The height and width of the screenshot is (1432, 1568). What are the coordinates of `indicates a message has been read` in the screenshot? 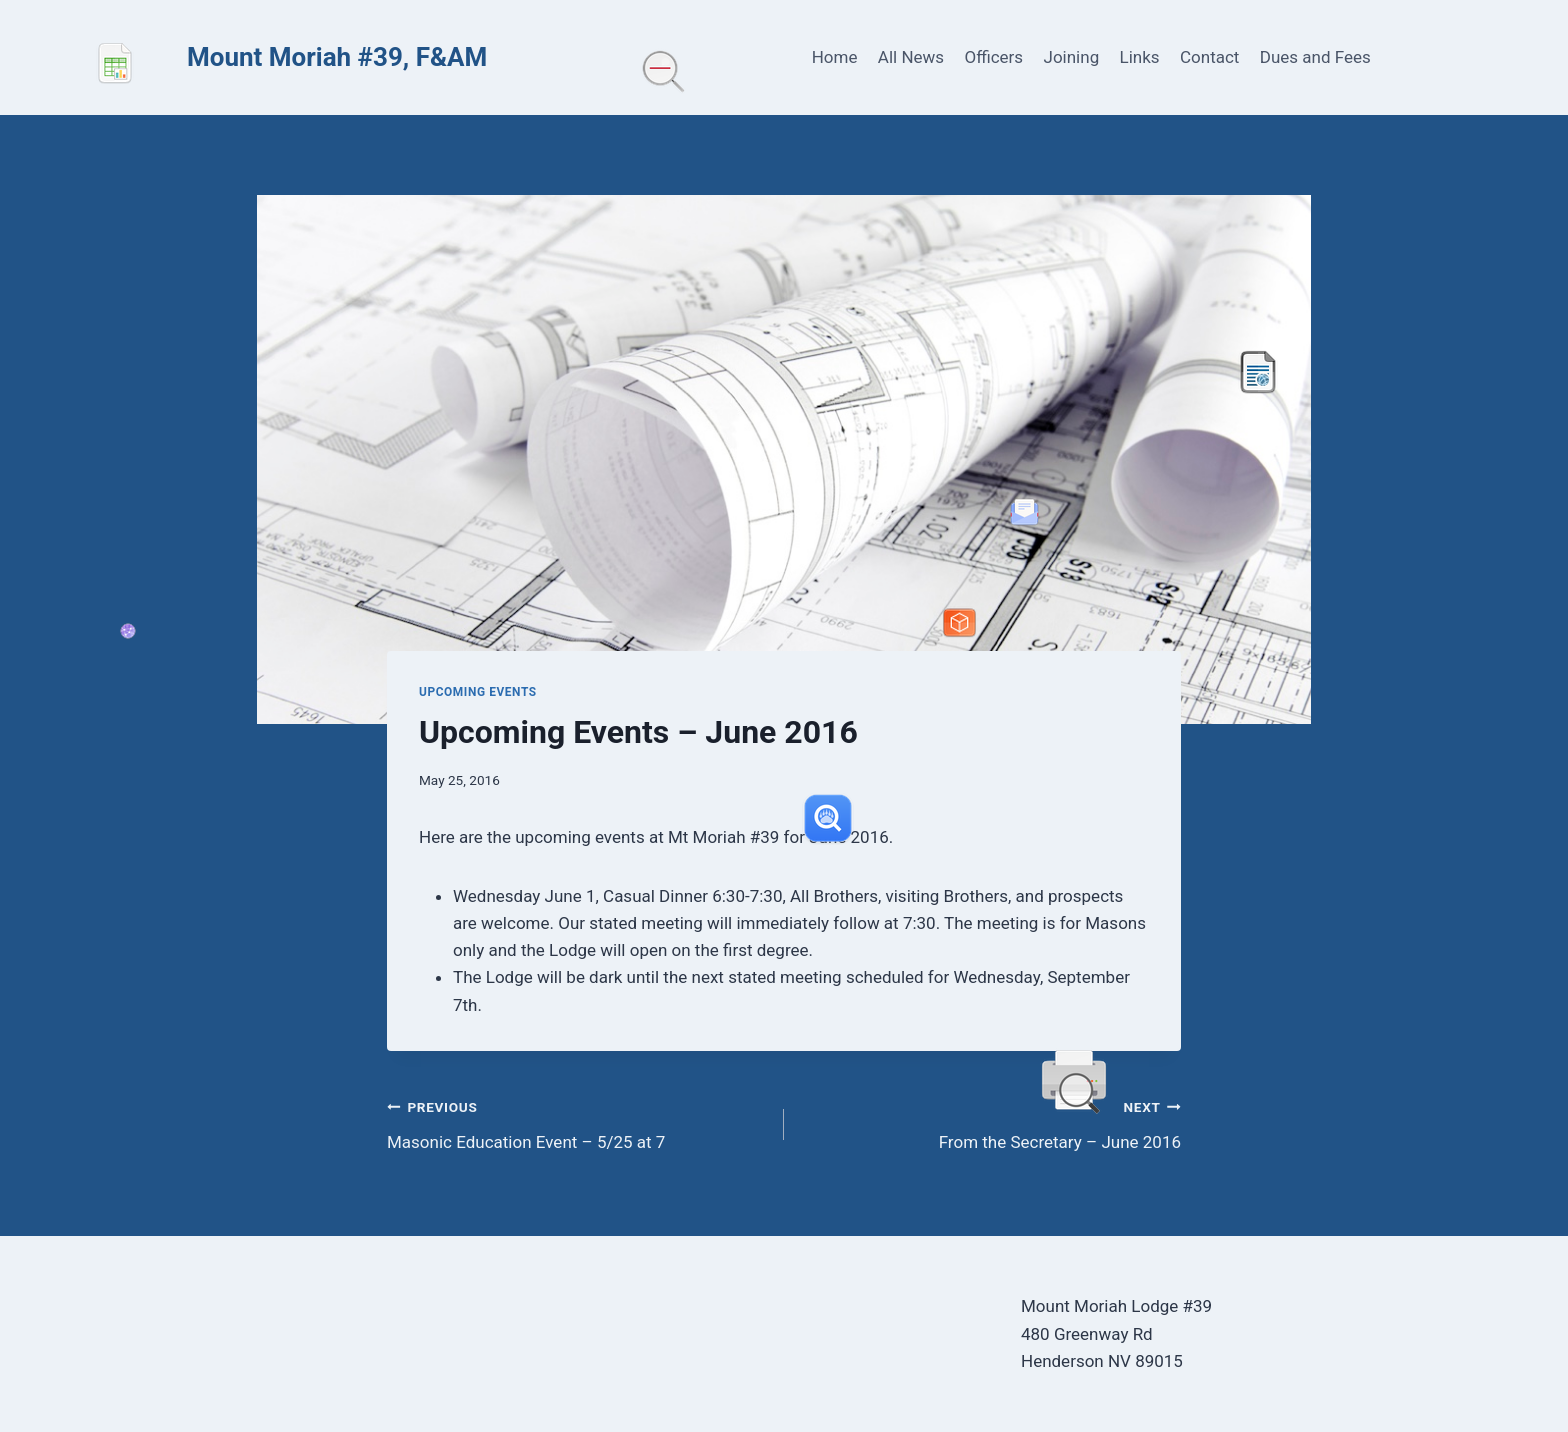 It's located at (1024, 512).